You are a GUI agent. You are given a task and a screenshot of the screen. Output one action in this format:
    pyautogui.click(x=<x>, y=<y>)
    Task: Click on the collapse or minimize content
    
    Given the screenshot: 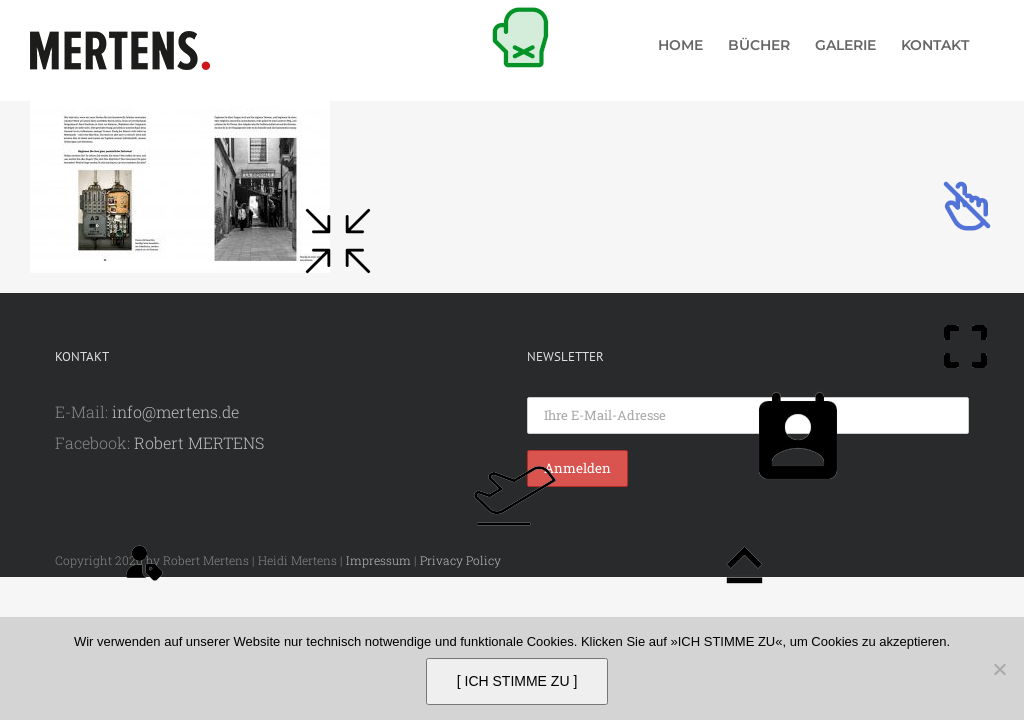 What is the action you would take?
    pyautogui.click(x=338, y=241)
    